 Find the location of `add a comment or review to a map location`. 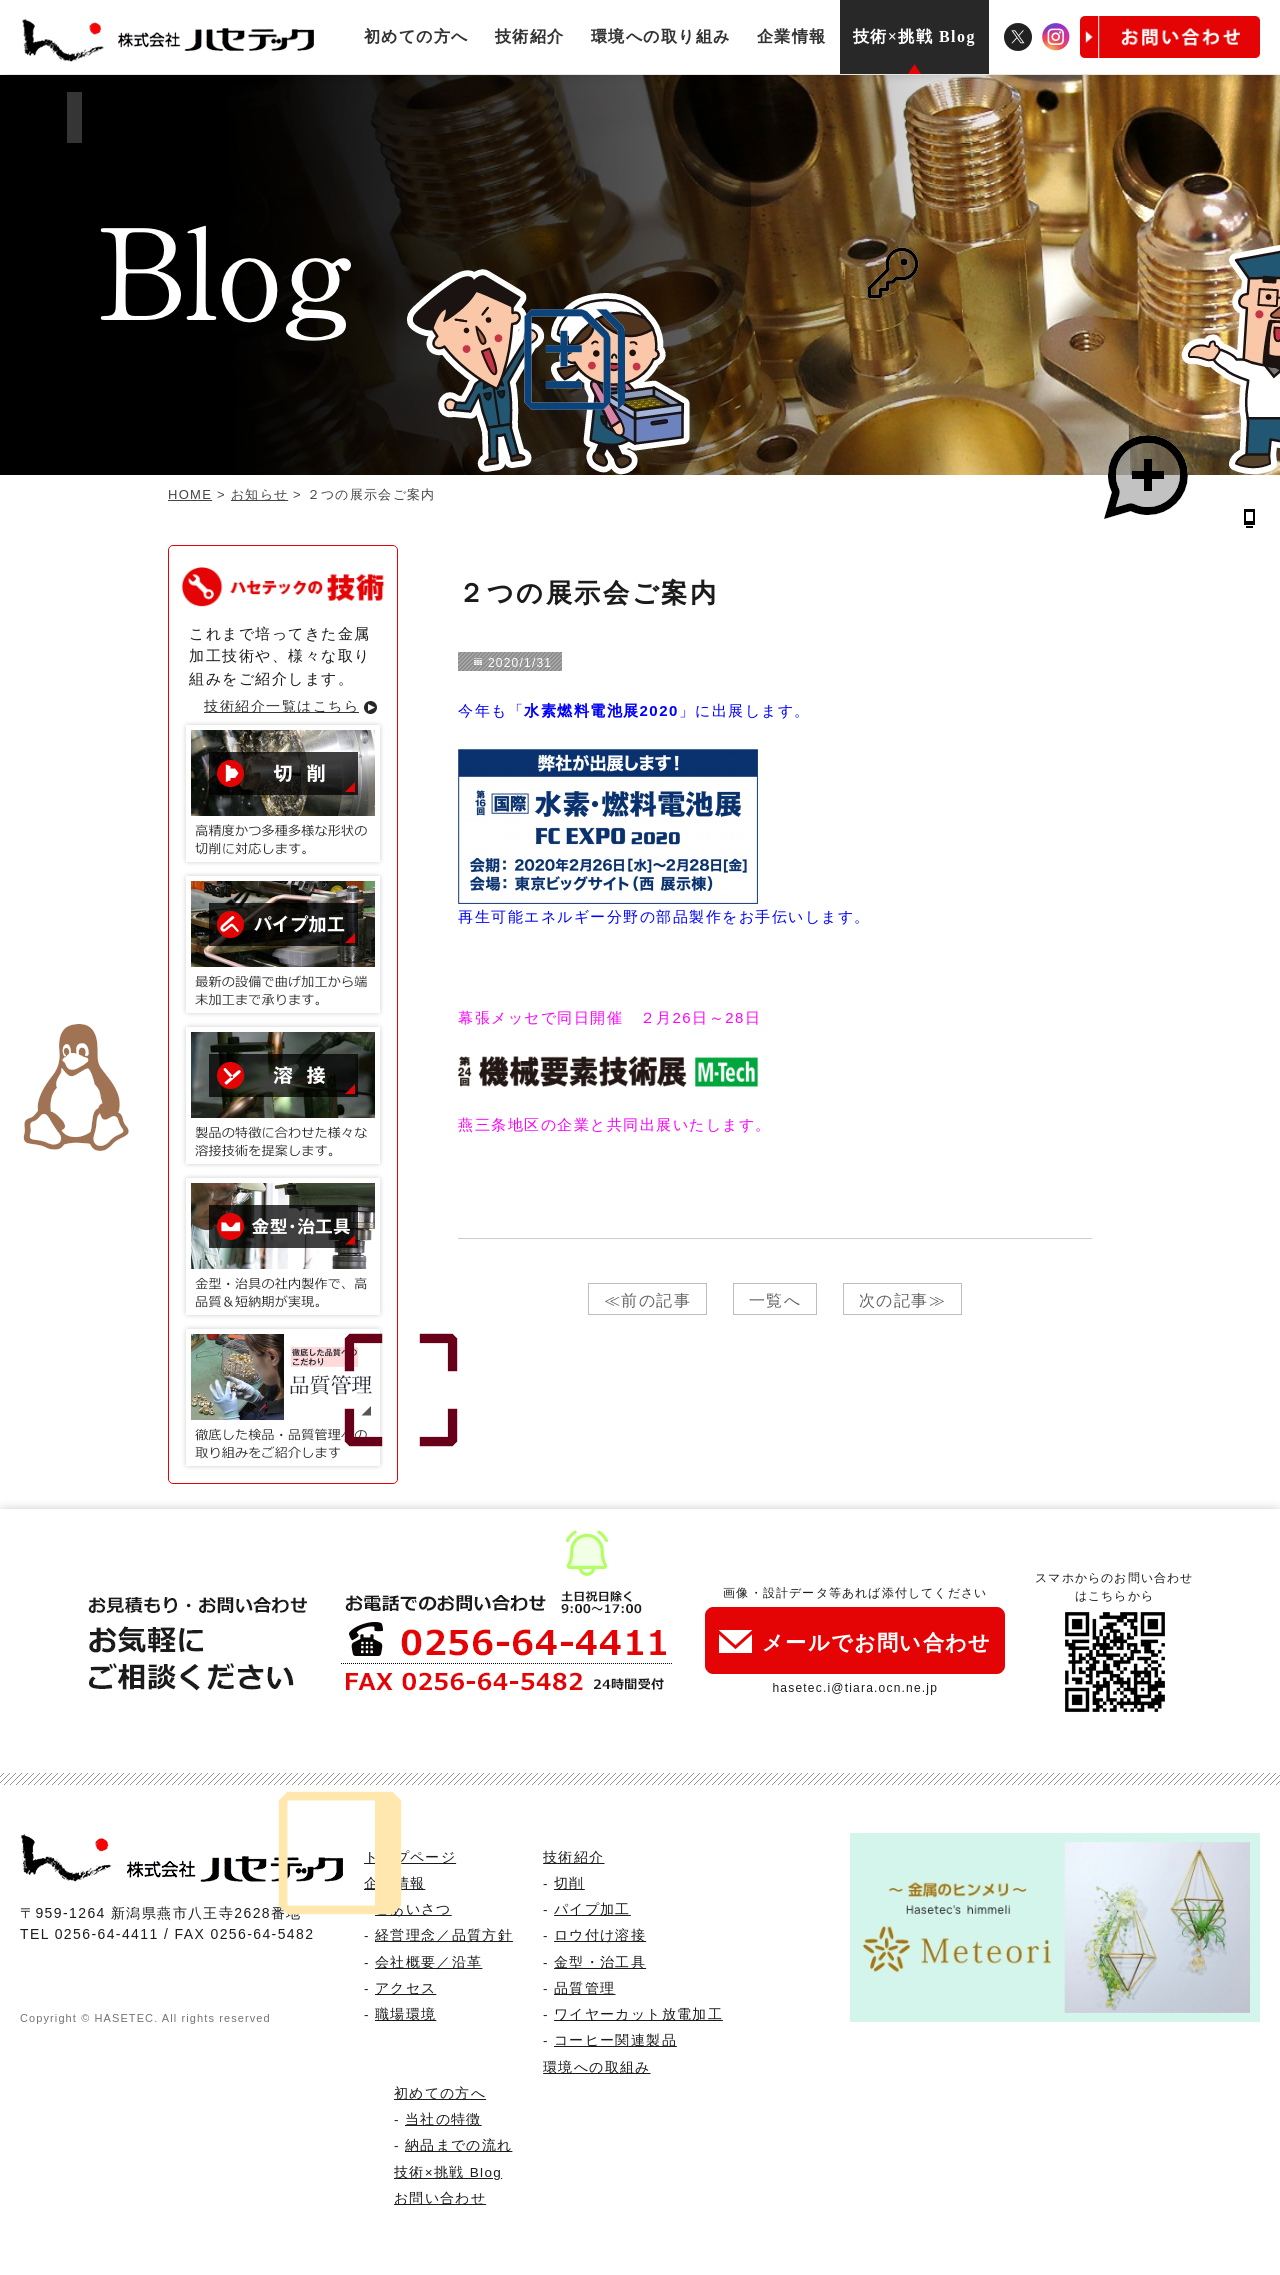

add a comment or review to a map location is located at coordinates (1148, 475).